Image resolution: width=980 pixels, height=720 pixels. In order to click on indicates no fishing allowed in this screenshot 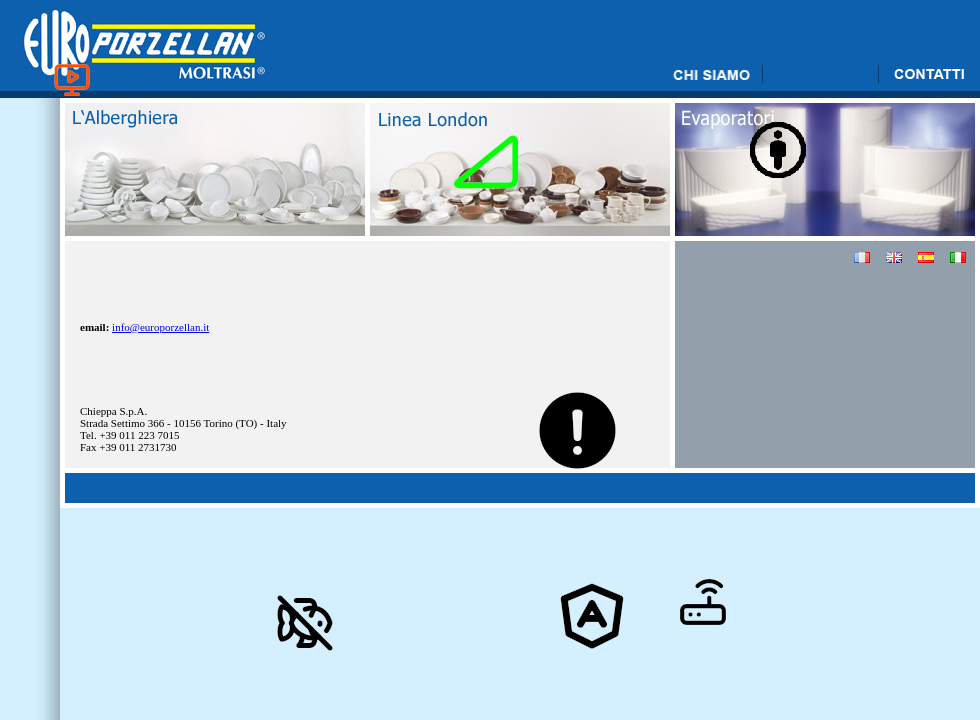, I will do `click(305, 623)`.